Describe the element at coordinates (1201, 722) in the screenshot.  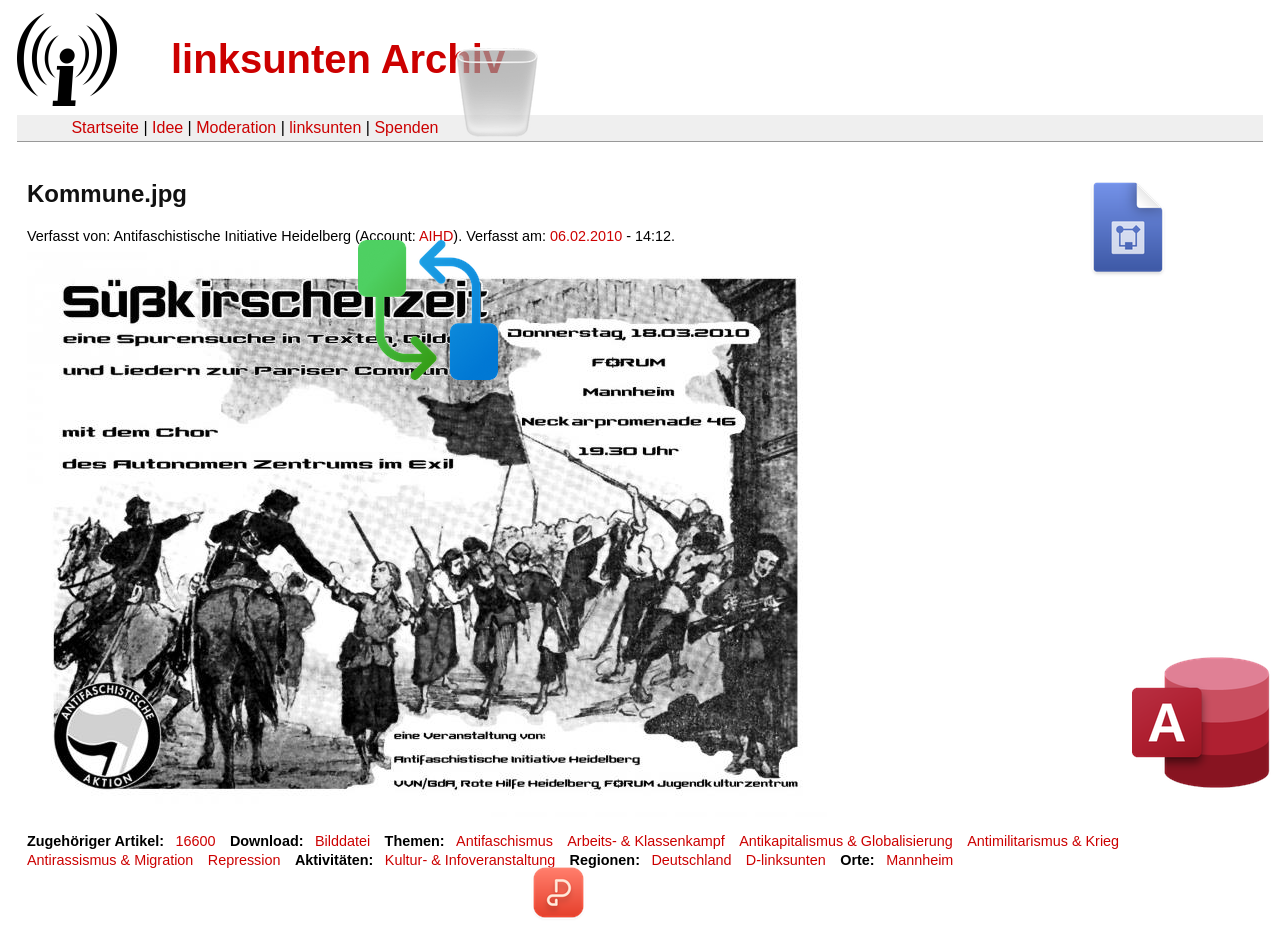
I see `open Microsoft Access database application` at that location.